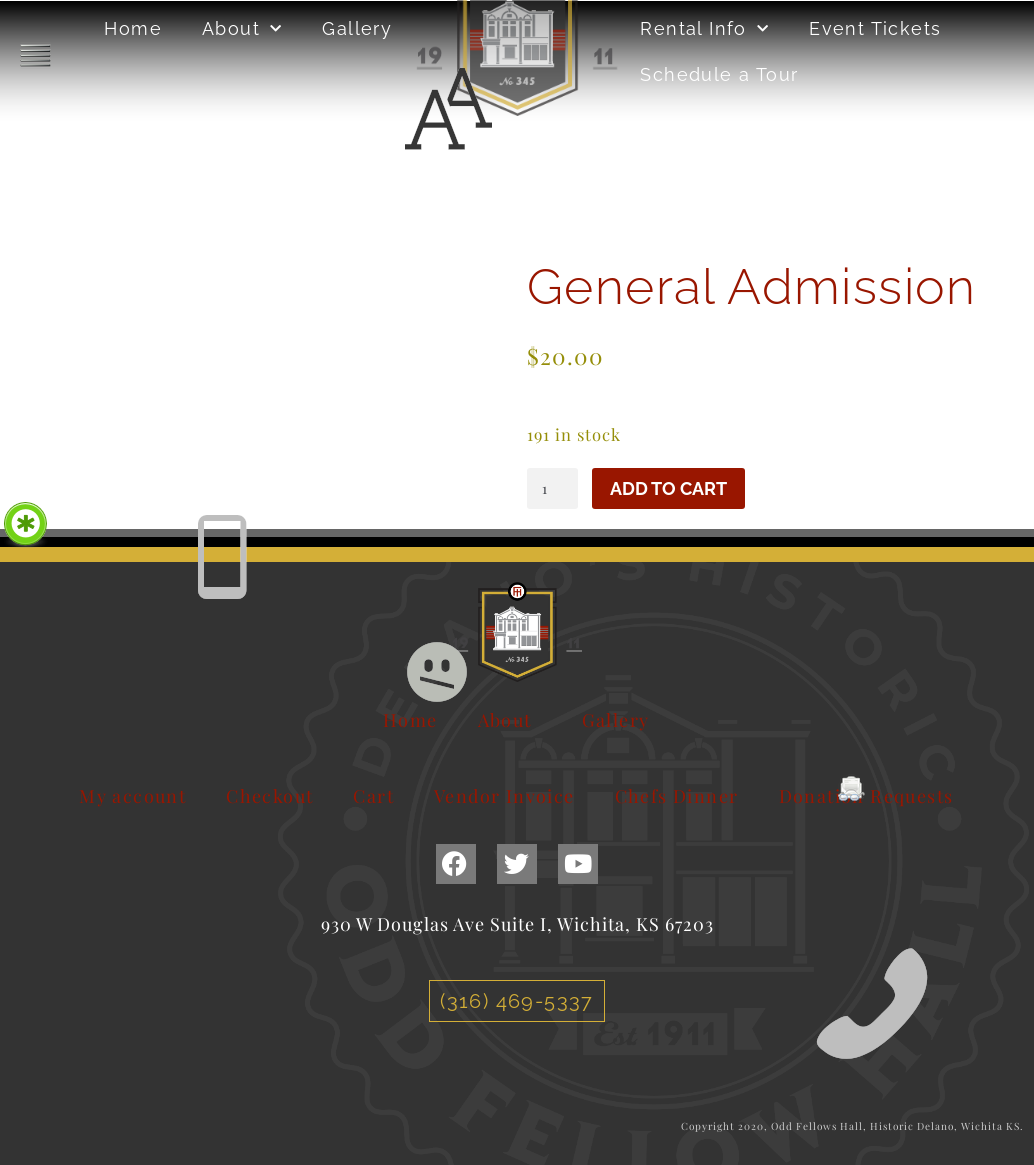  What do you see at coordinates (851, 787) in the screenshot?
I see `mark email as read` at bounding box center [851, 787].